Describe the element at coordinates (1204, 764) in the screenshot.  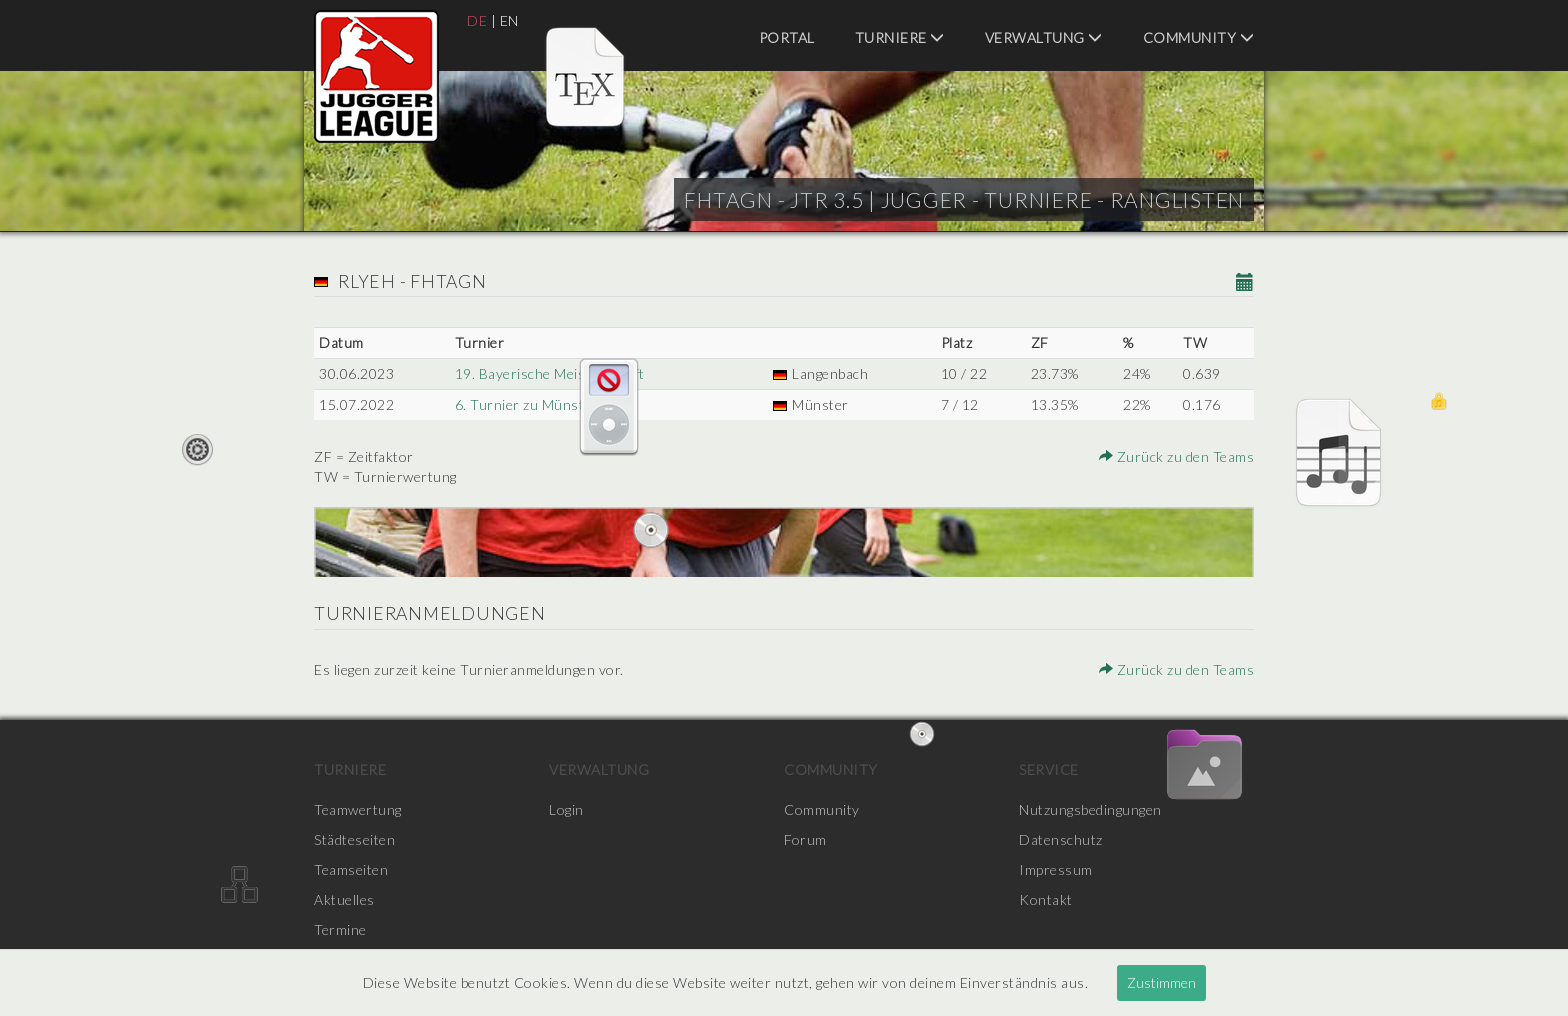
I see `open your pictures folder` at that location.